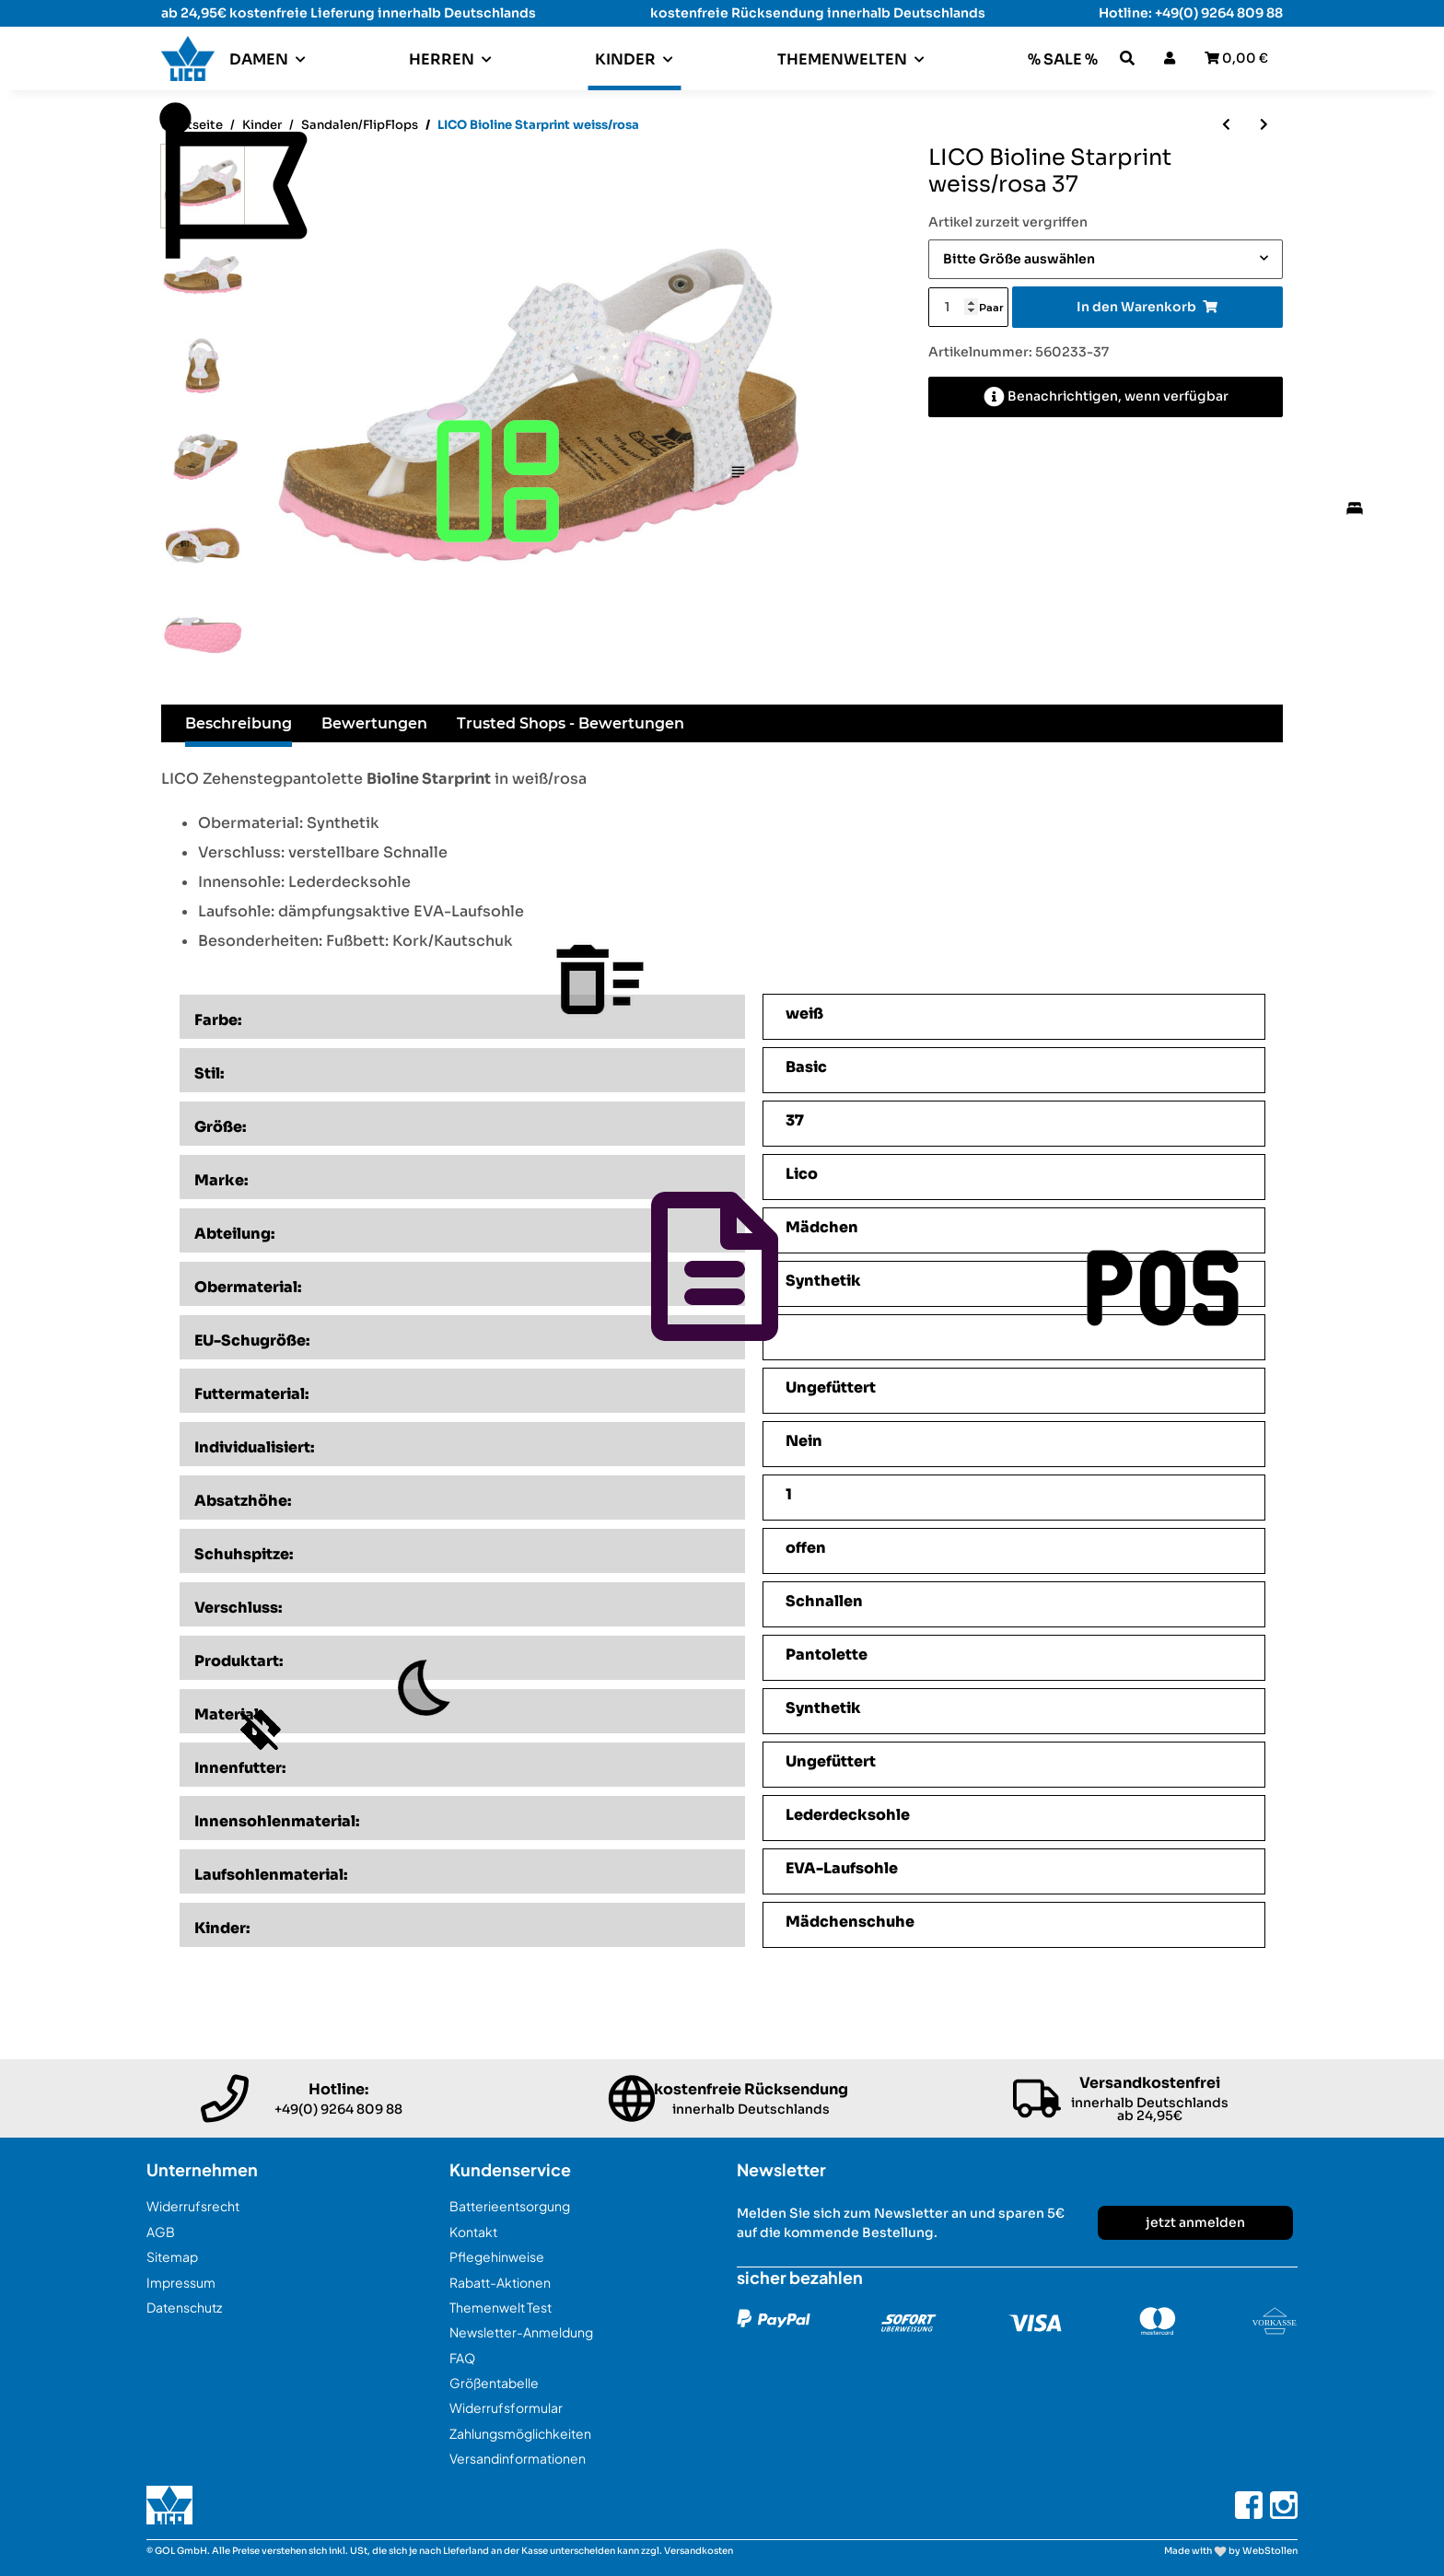  I want to click on view document or text file, so click(715, 1266).